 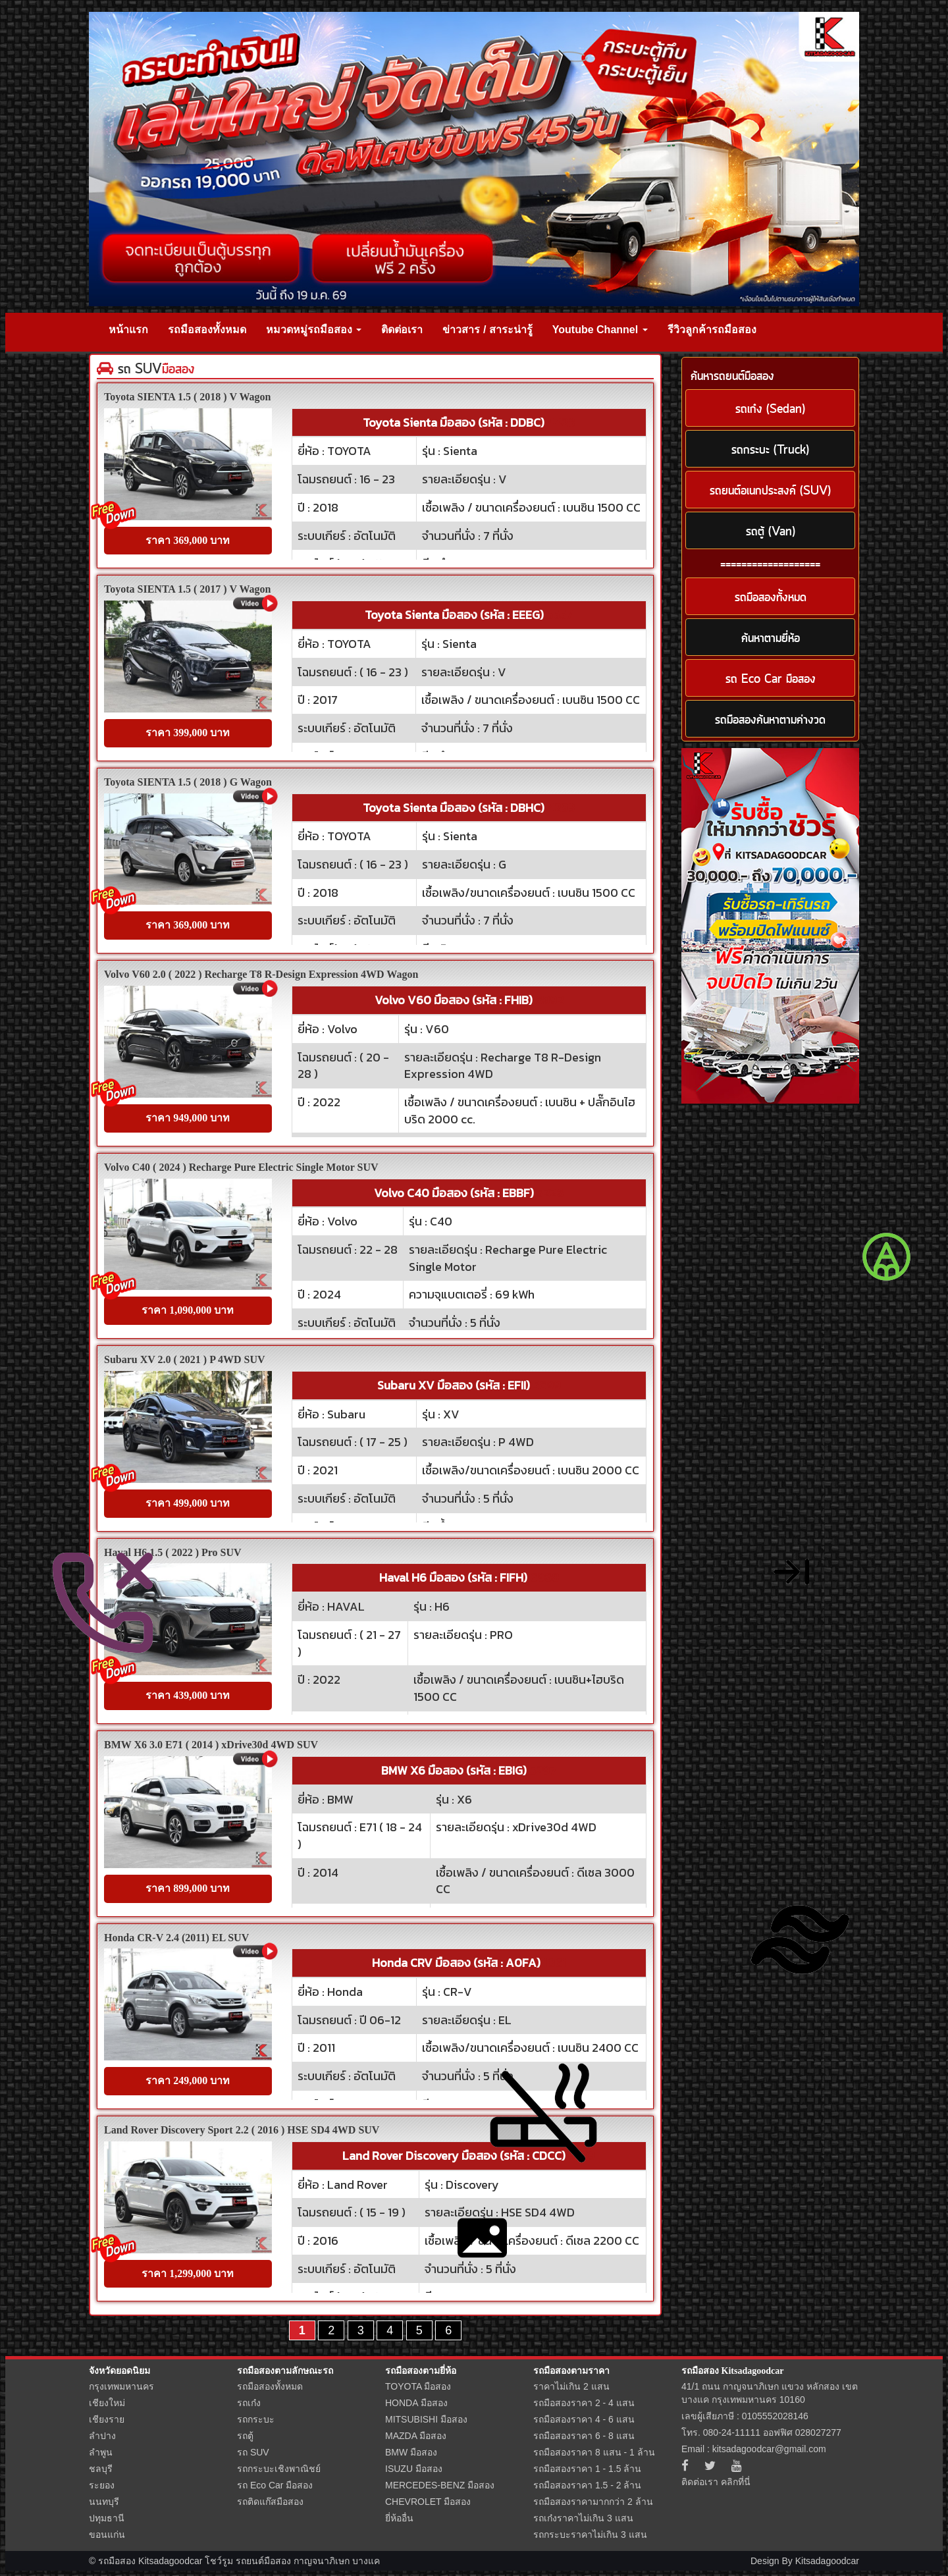 I want to click on move to next tab, so click(x=792, y=1572).